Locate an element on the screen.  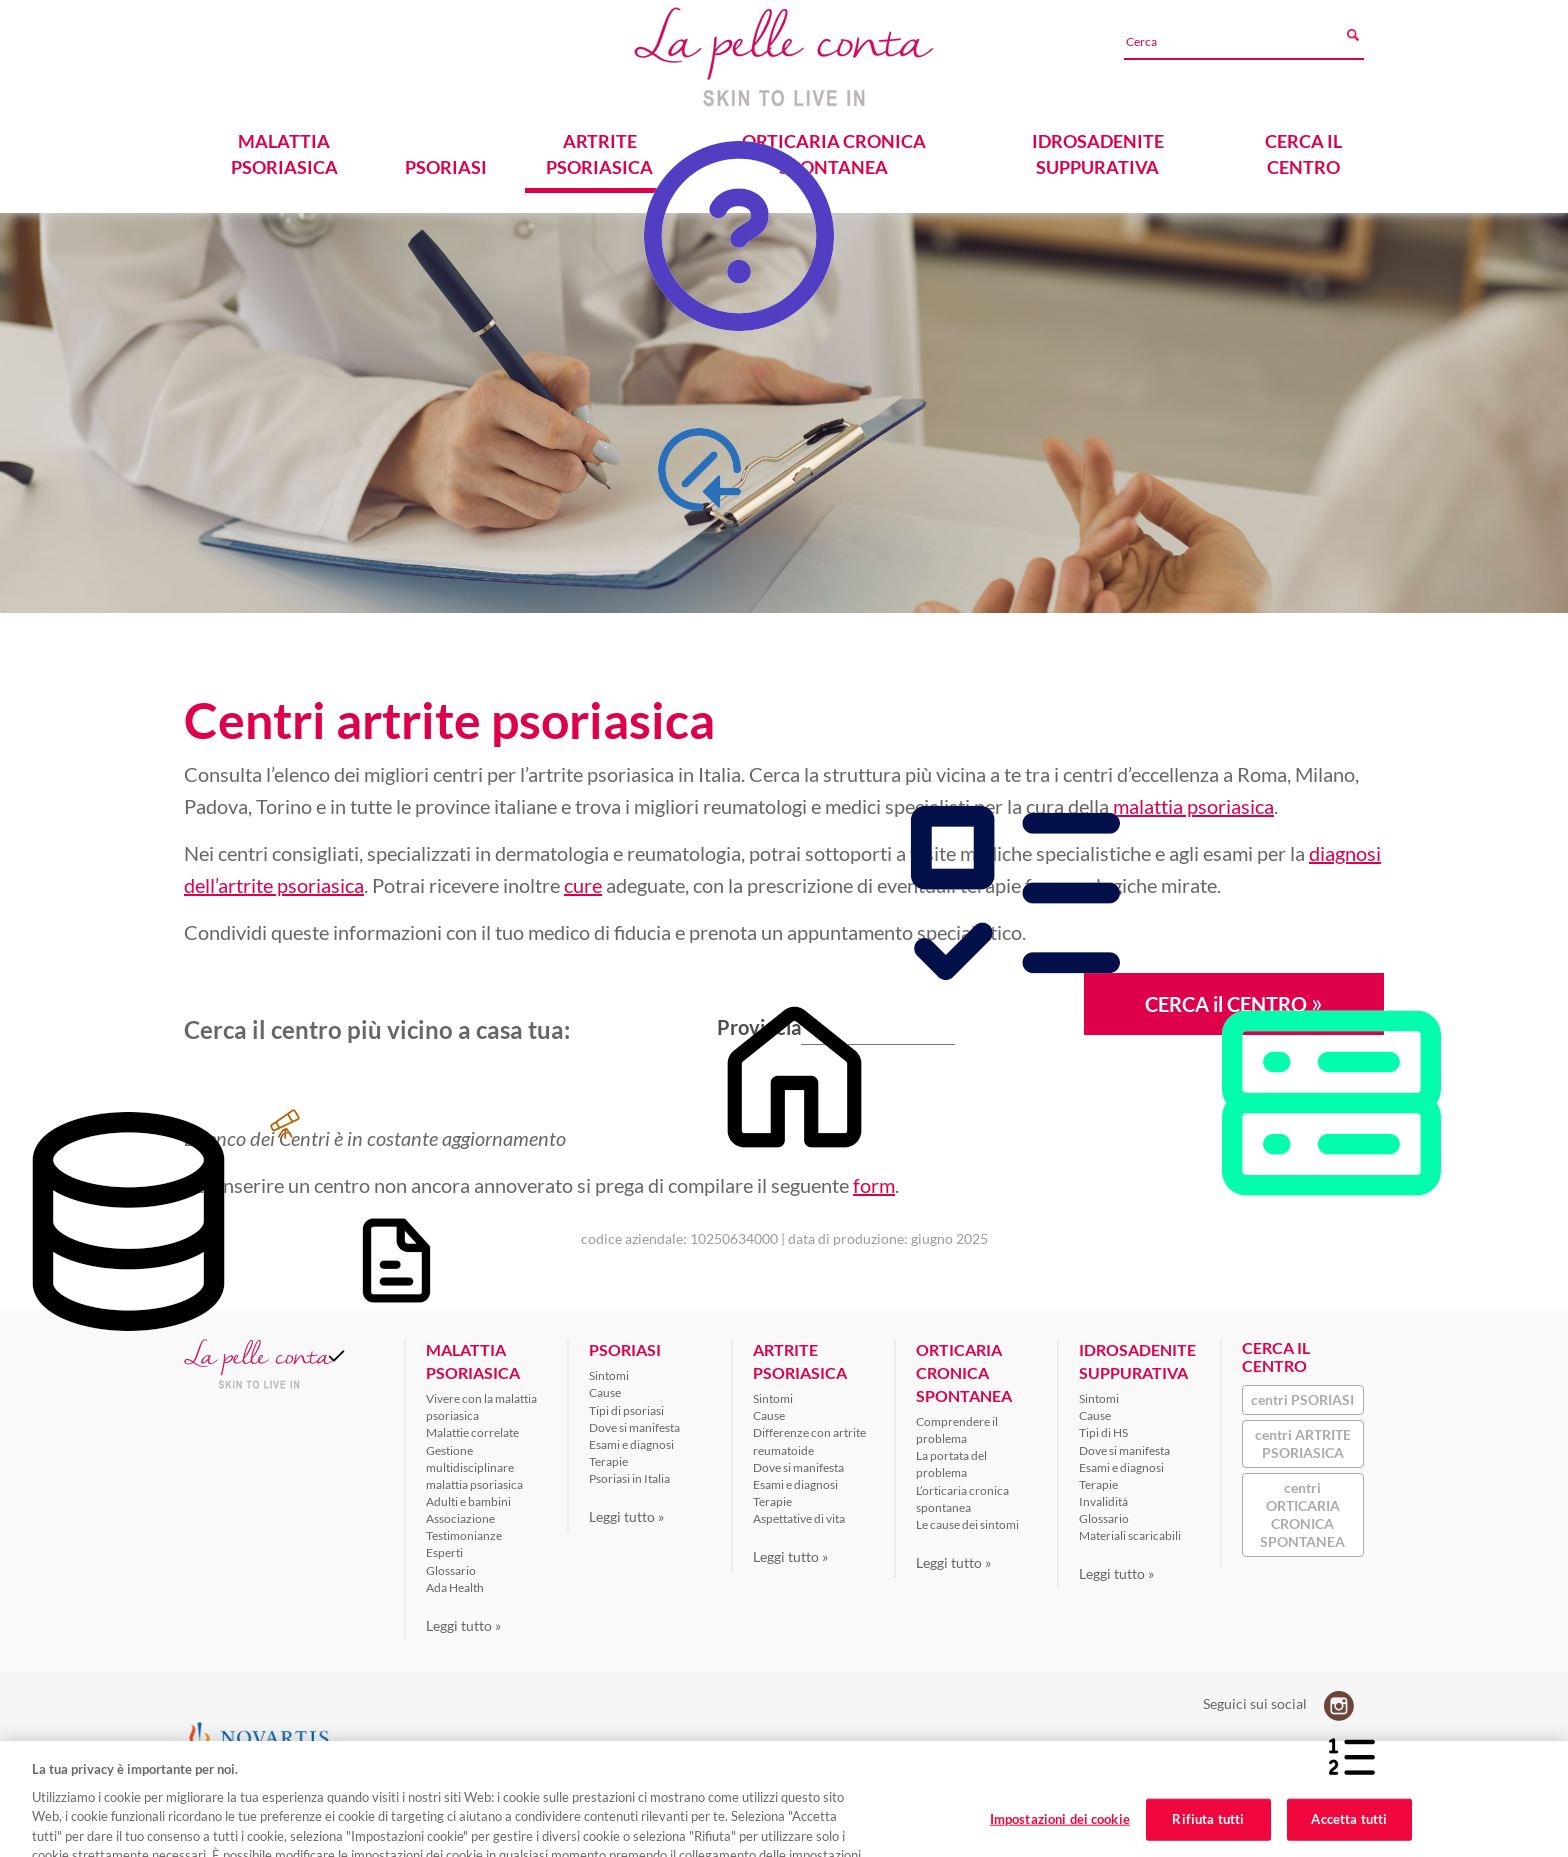
confirm or submit an action is located at coordinates (336, 1355).